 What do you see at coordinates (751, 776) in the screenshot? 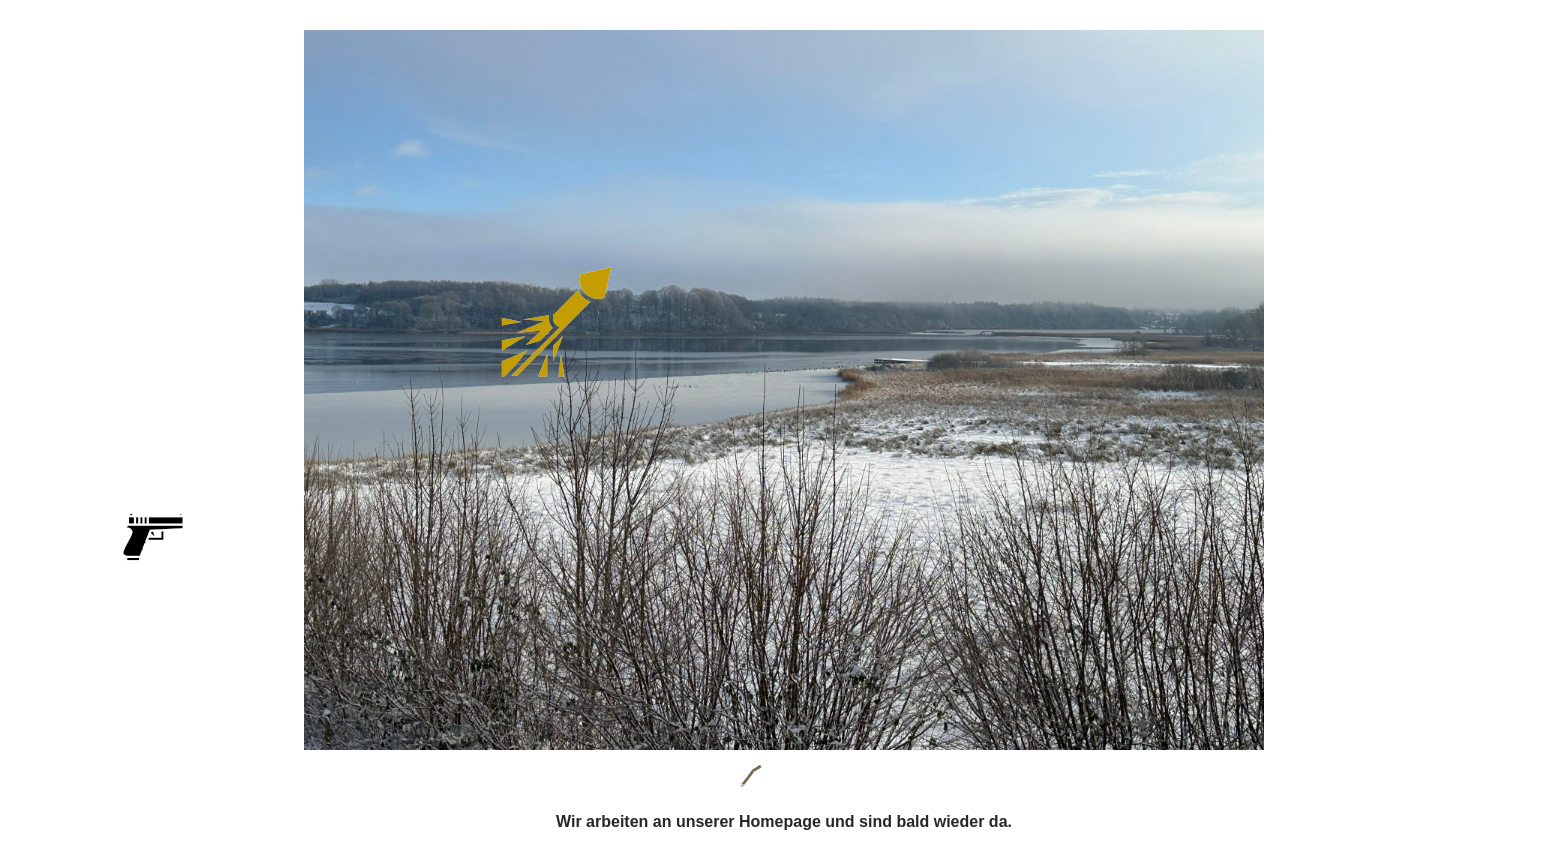
I see `select the lead pipe weapon in a mystery or detective game` at bounding box center [751, 776].